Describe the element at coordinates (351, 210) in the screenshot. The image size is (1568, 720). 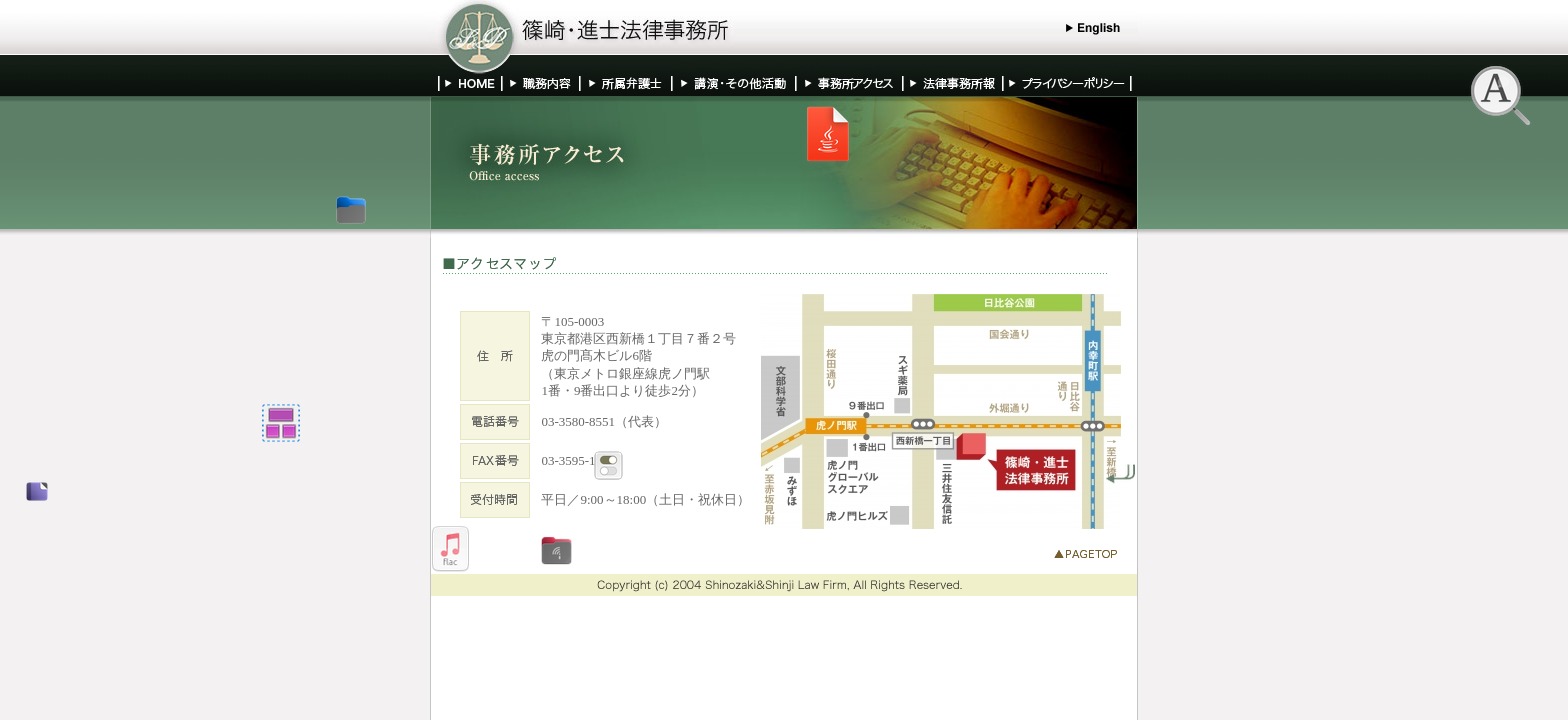
I see `open folder containing files` at that location.